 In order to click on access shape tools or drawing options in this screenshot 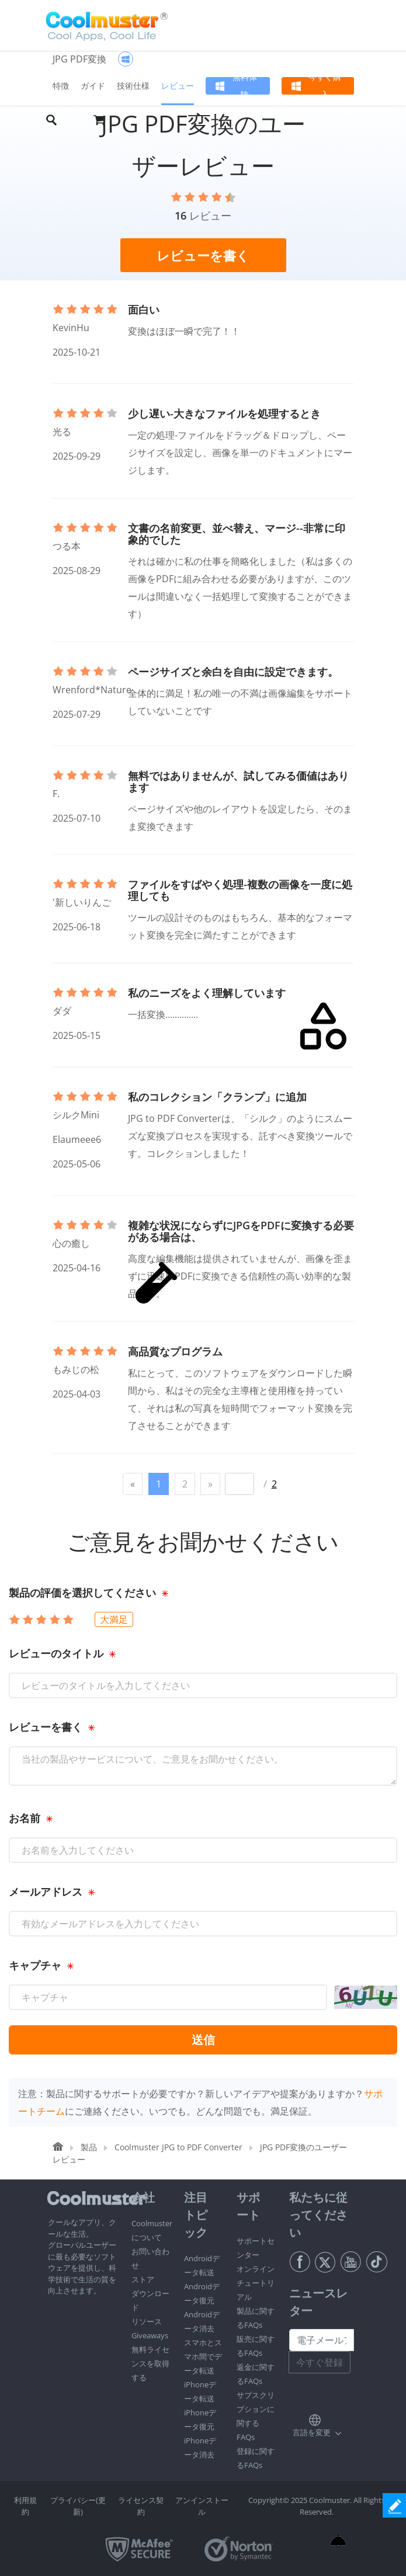, I will do `click(323, 1026)`.